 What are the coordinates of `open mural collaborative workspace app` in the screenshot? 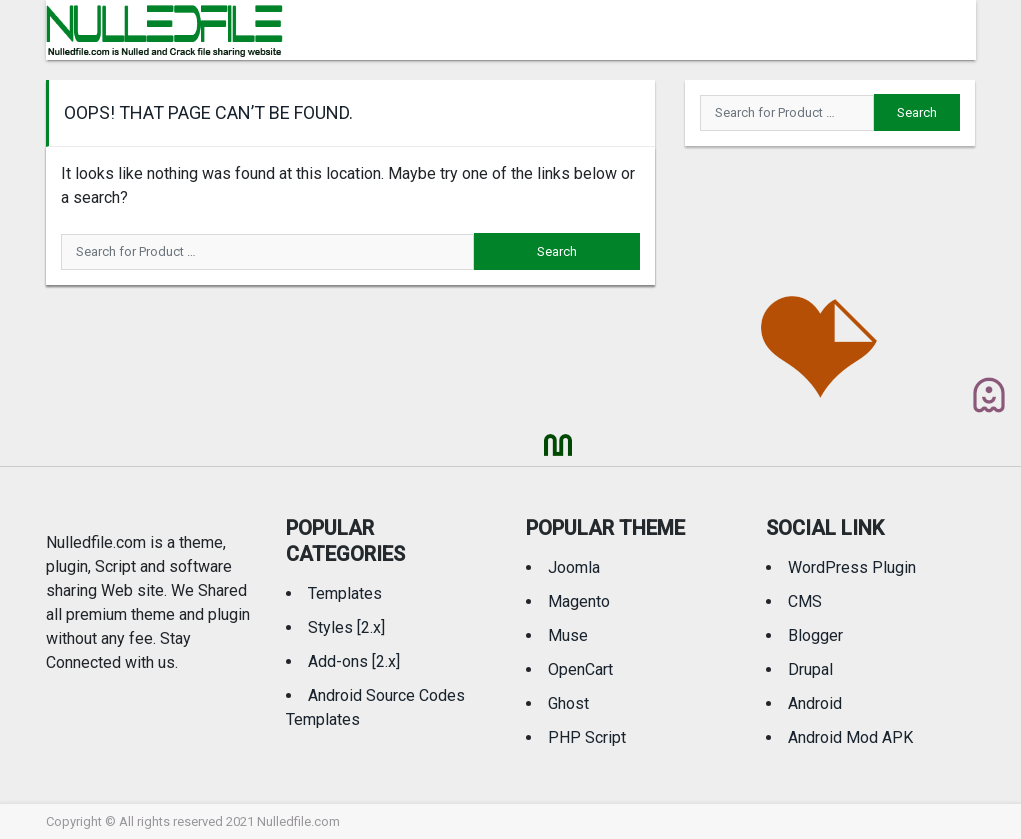 It's located at (558, 445).